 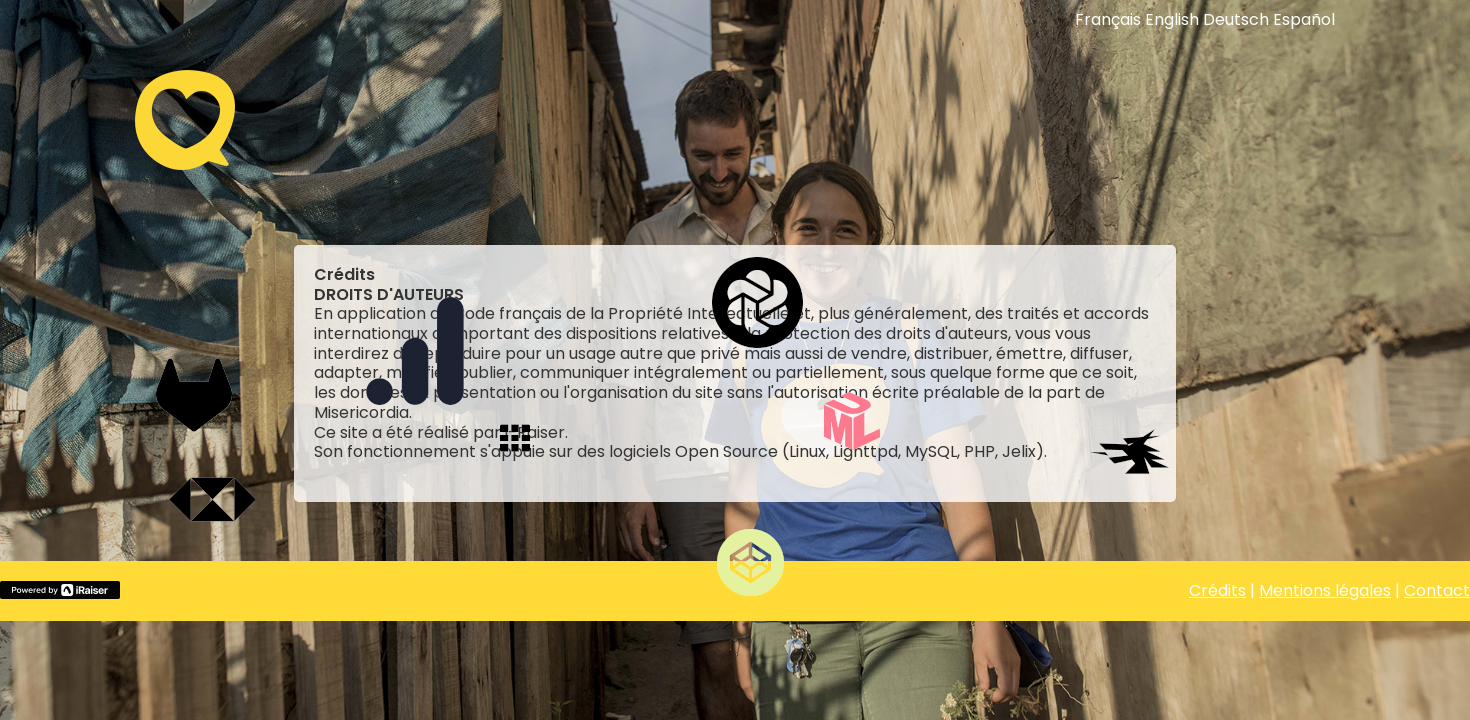 I want to click on open HSBC banking app, so click(x=212, y=499).